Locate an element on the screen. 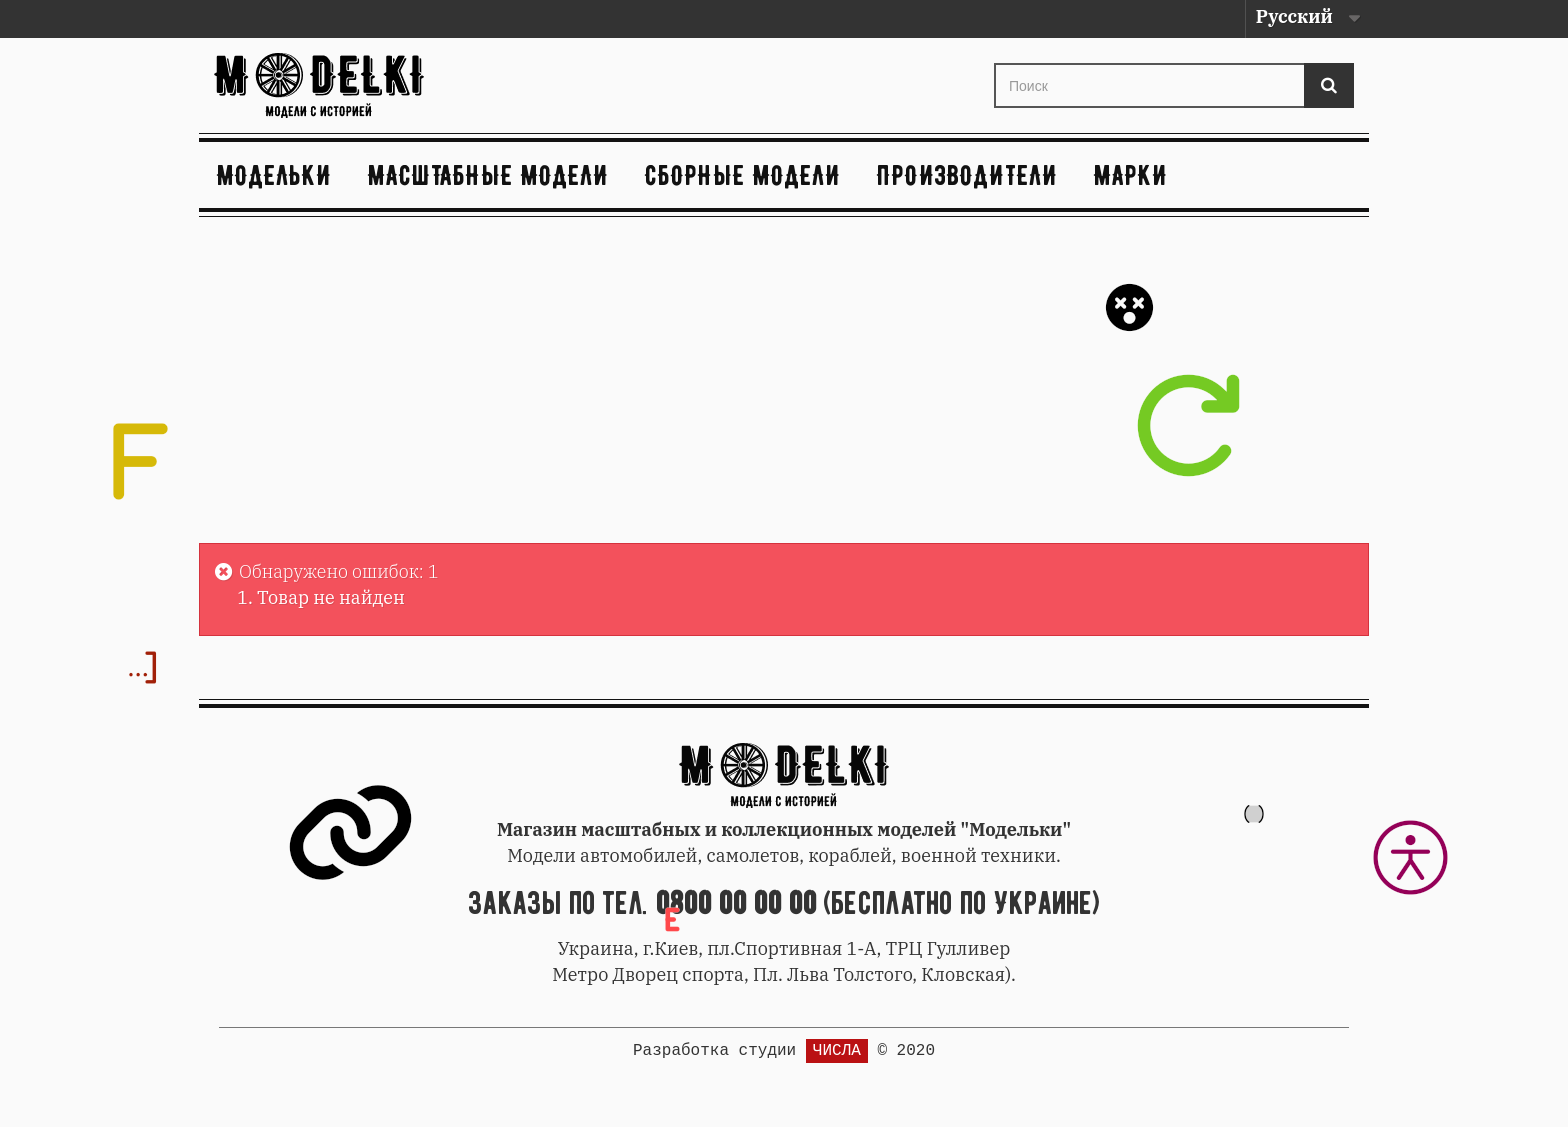  insert parentheses in text or code is located at coordinates (1254, 814).